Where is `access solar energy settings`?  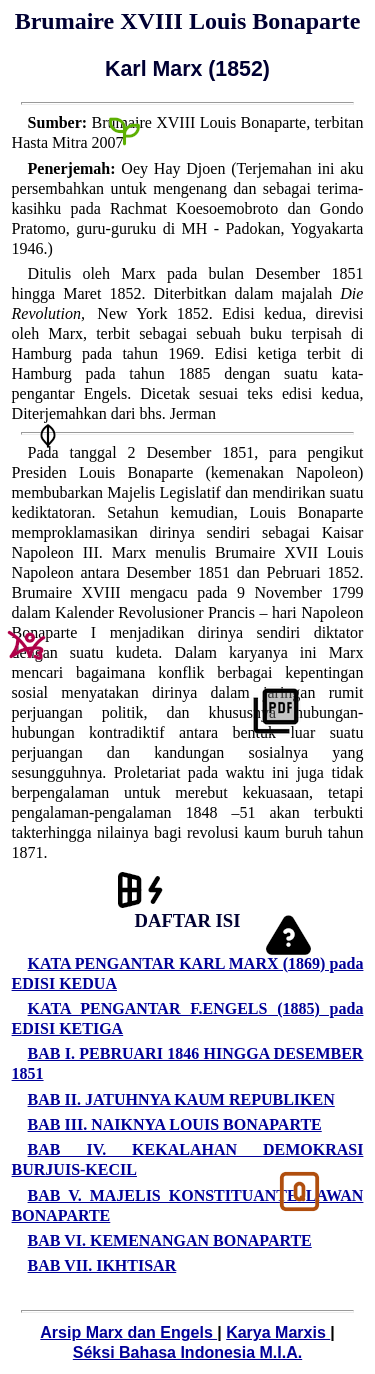
access solar energy settings is located at coordinates (139, 890).